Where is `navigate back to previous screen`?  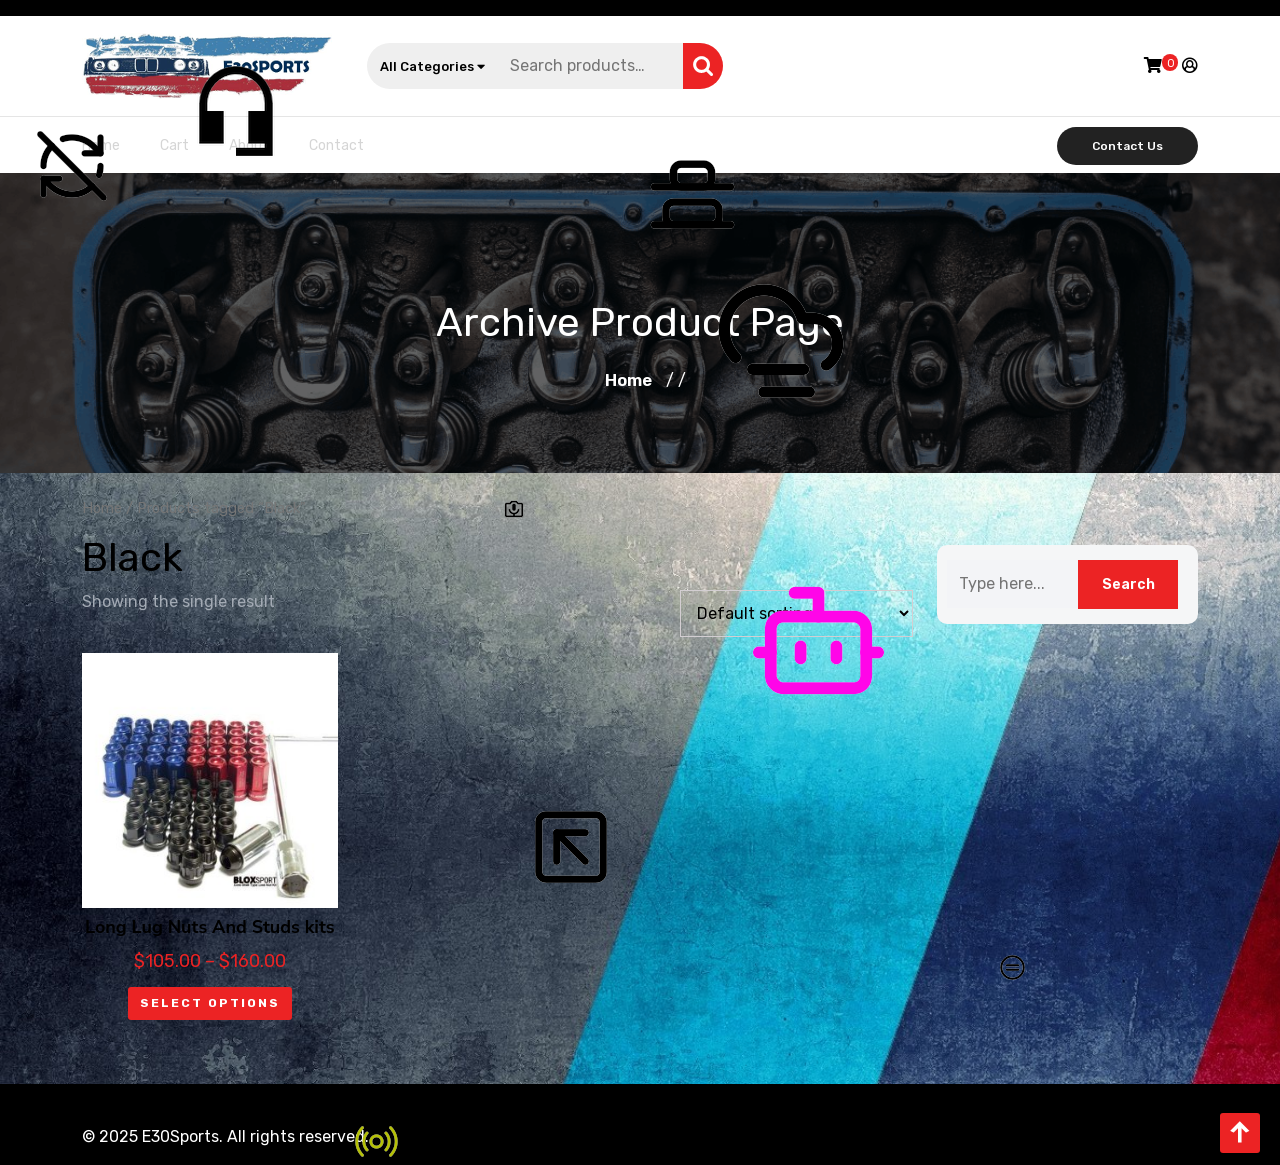
navigate back to previous screen is located at coordinates (571, 847).